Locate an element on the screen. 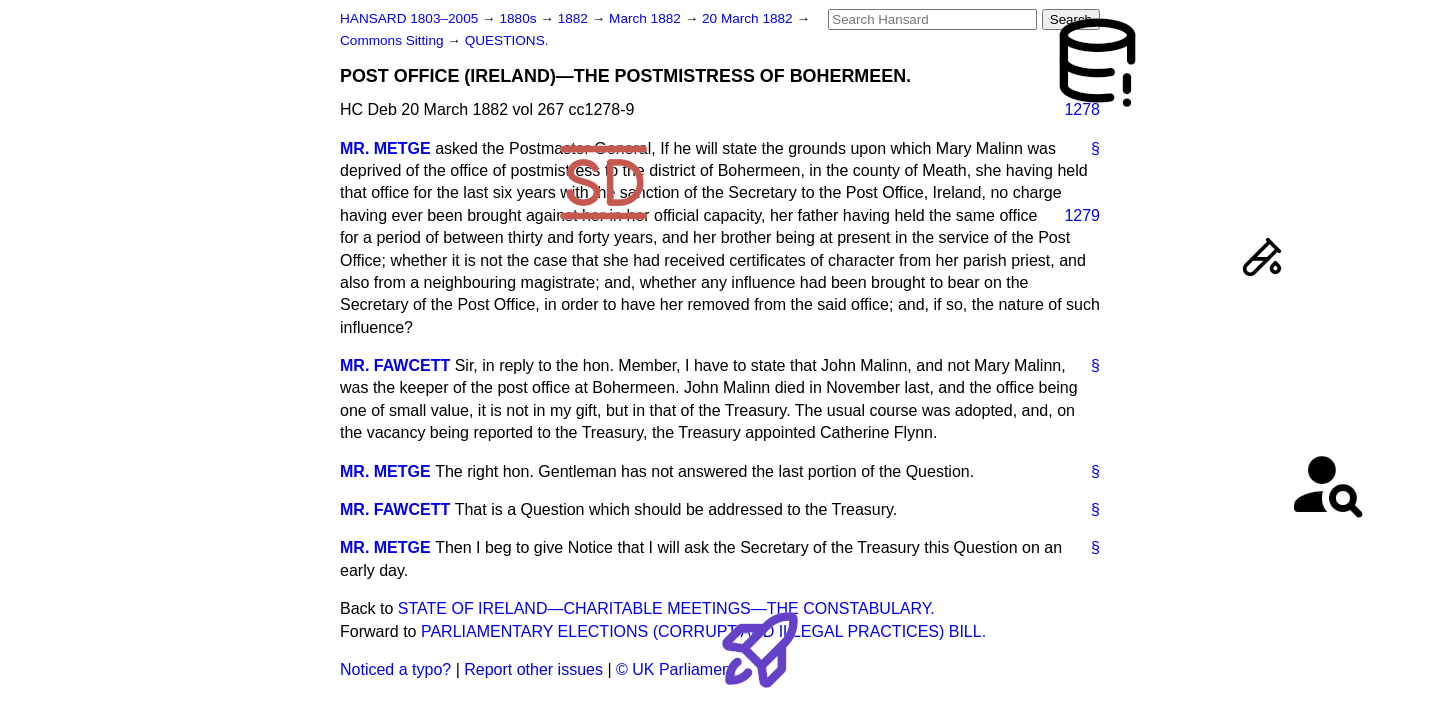 This screenshot has width=1440, height=720. search for a person or contact is located at coordinates (1329, 484).